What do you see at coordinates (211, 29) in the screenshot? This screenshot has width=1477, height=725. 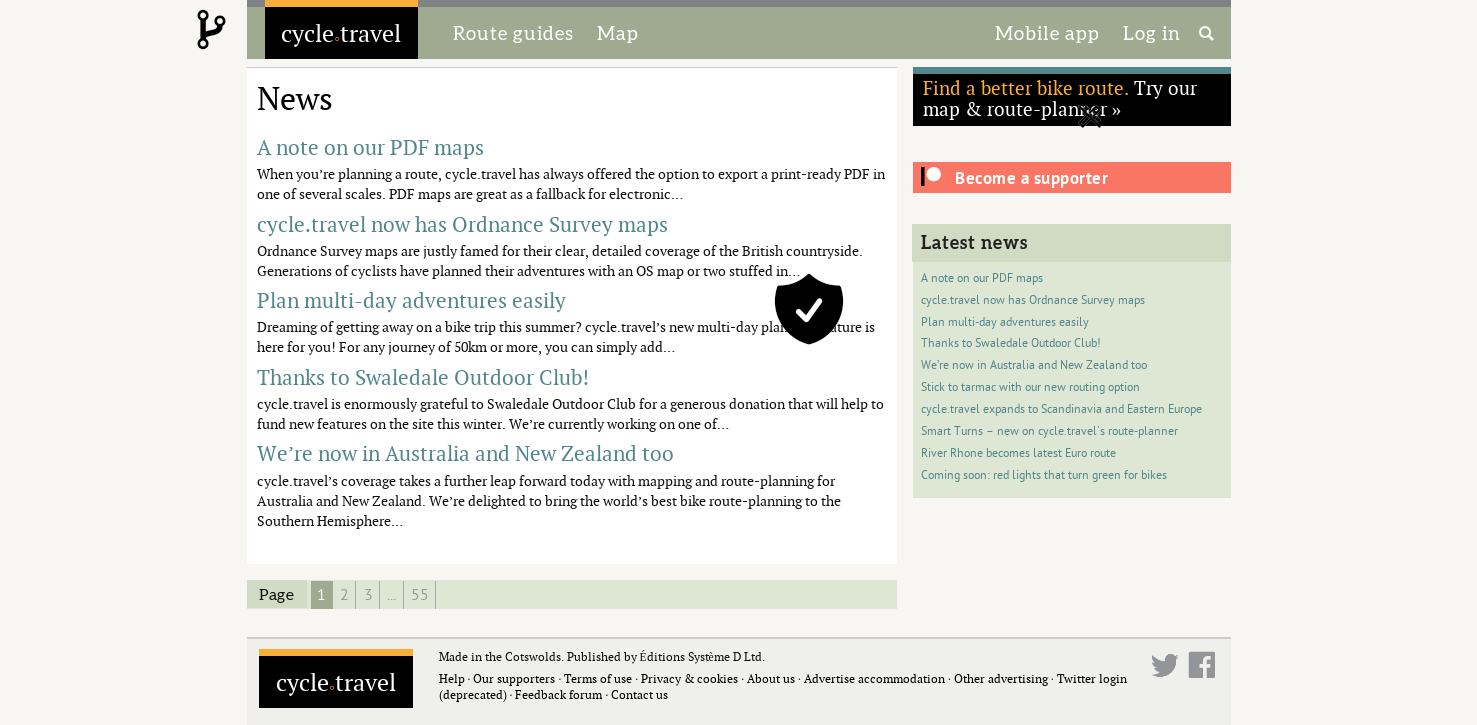 I see `create a new git branch` at bounding box center [211, 29].